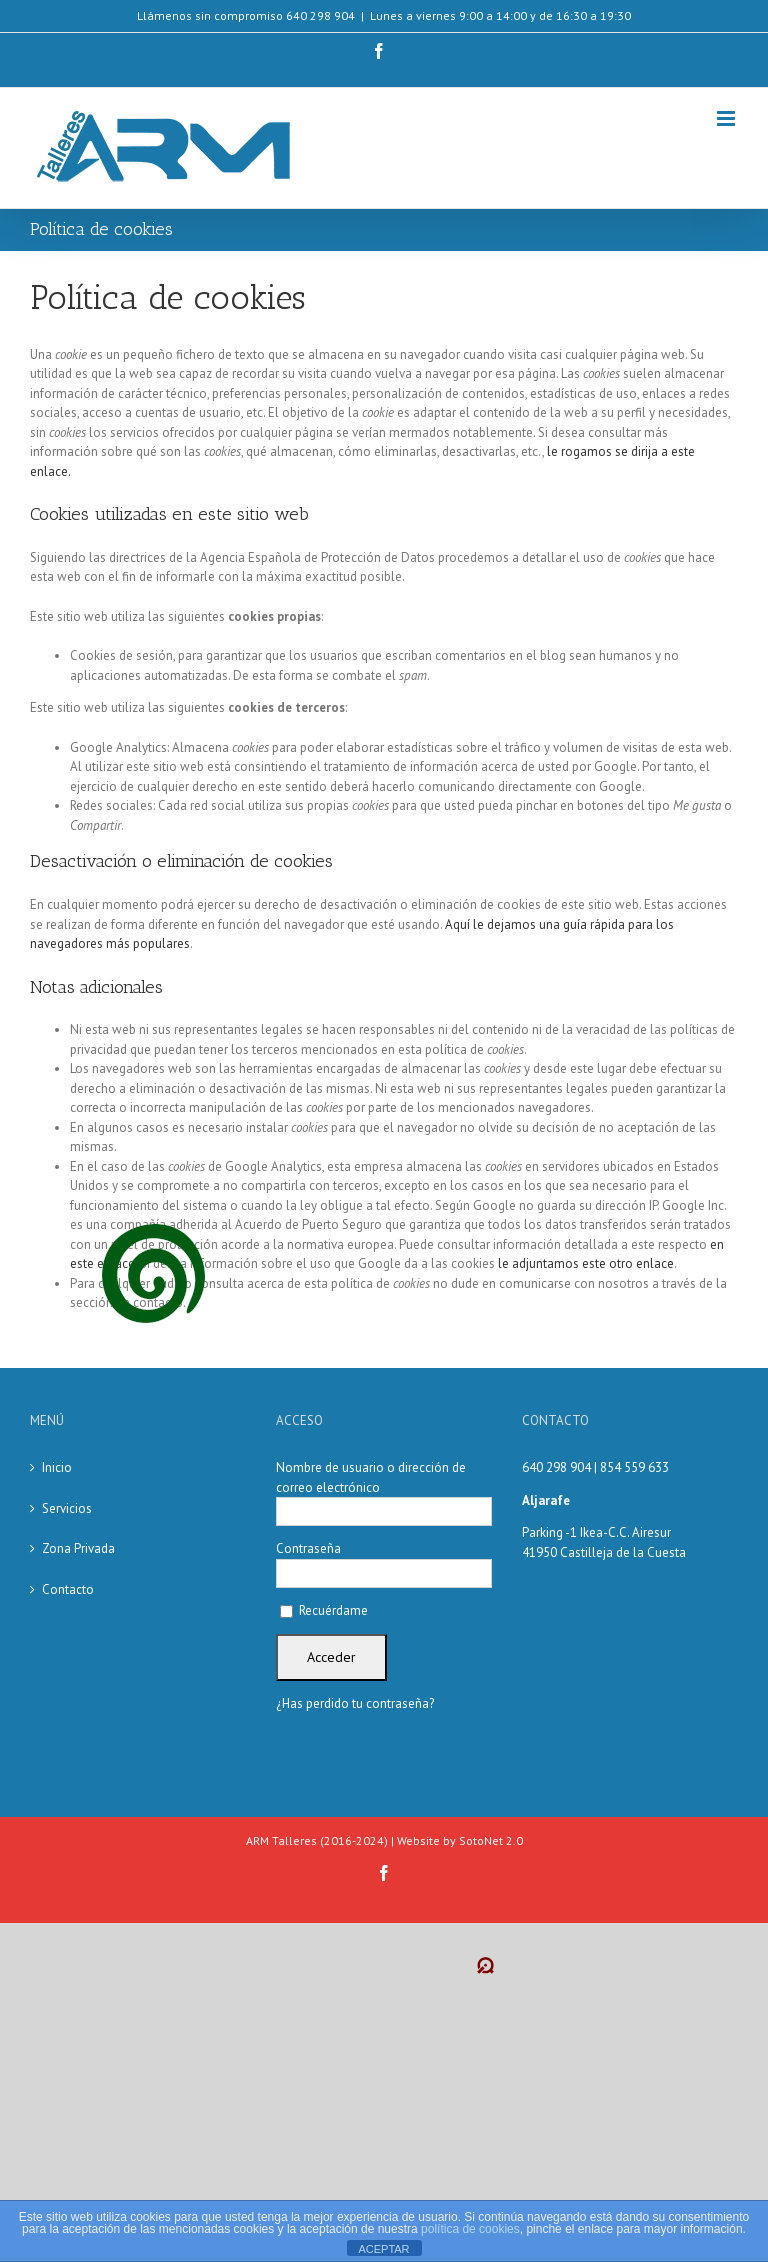 This screenshot has width=768, height=2262. What do you see at coordinates (485, 1965) in the screenshot?
I see `ManageIQ cloud management platform logo` at bounding box center [485, 1965].